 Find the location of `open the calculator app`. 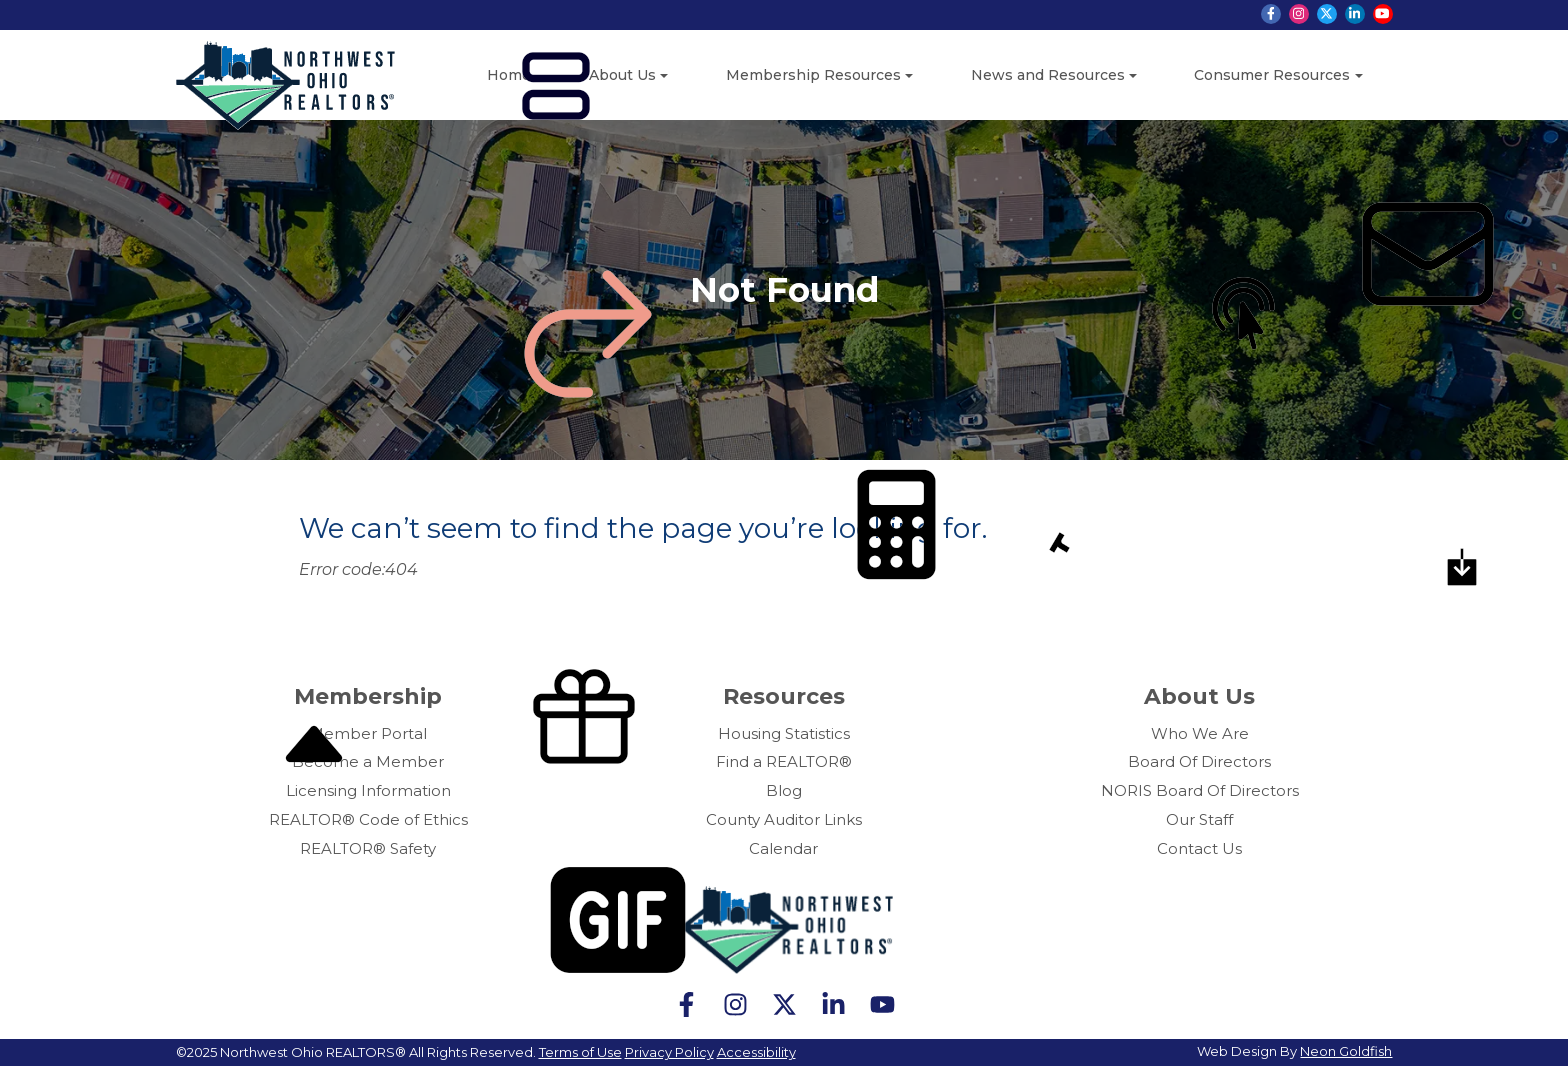

open the calculator app is located at coordinates (896, 524).